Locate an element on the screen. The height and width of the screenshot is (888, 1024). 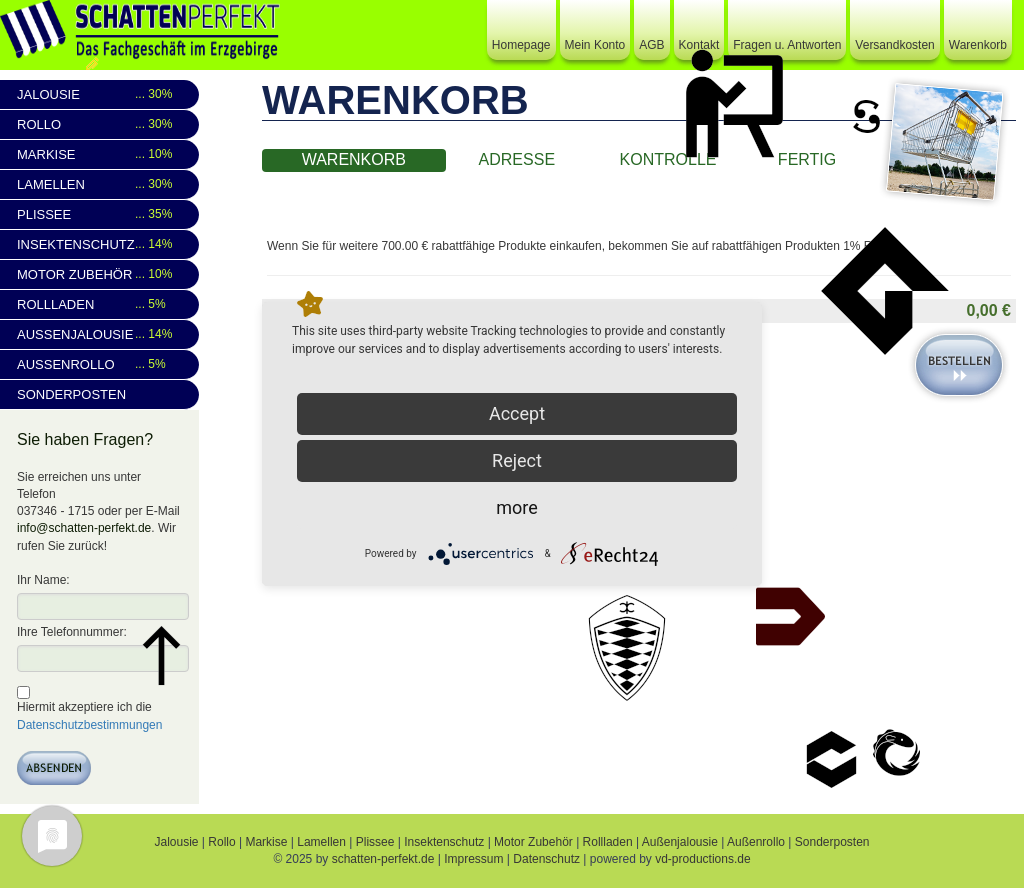
scroll to top of page is located at coordinates (161, 655).